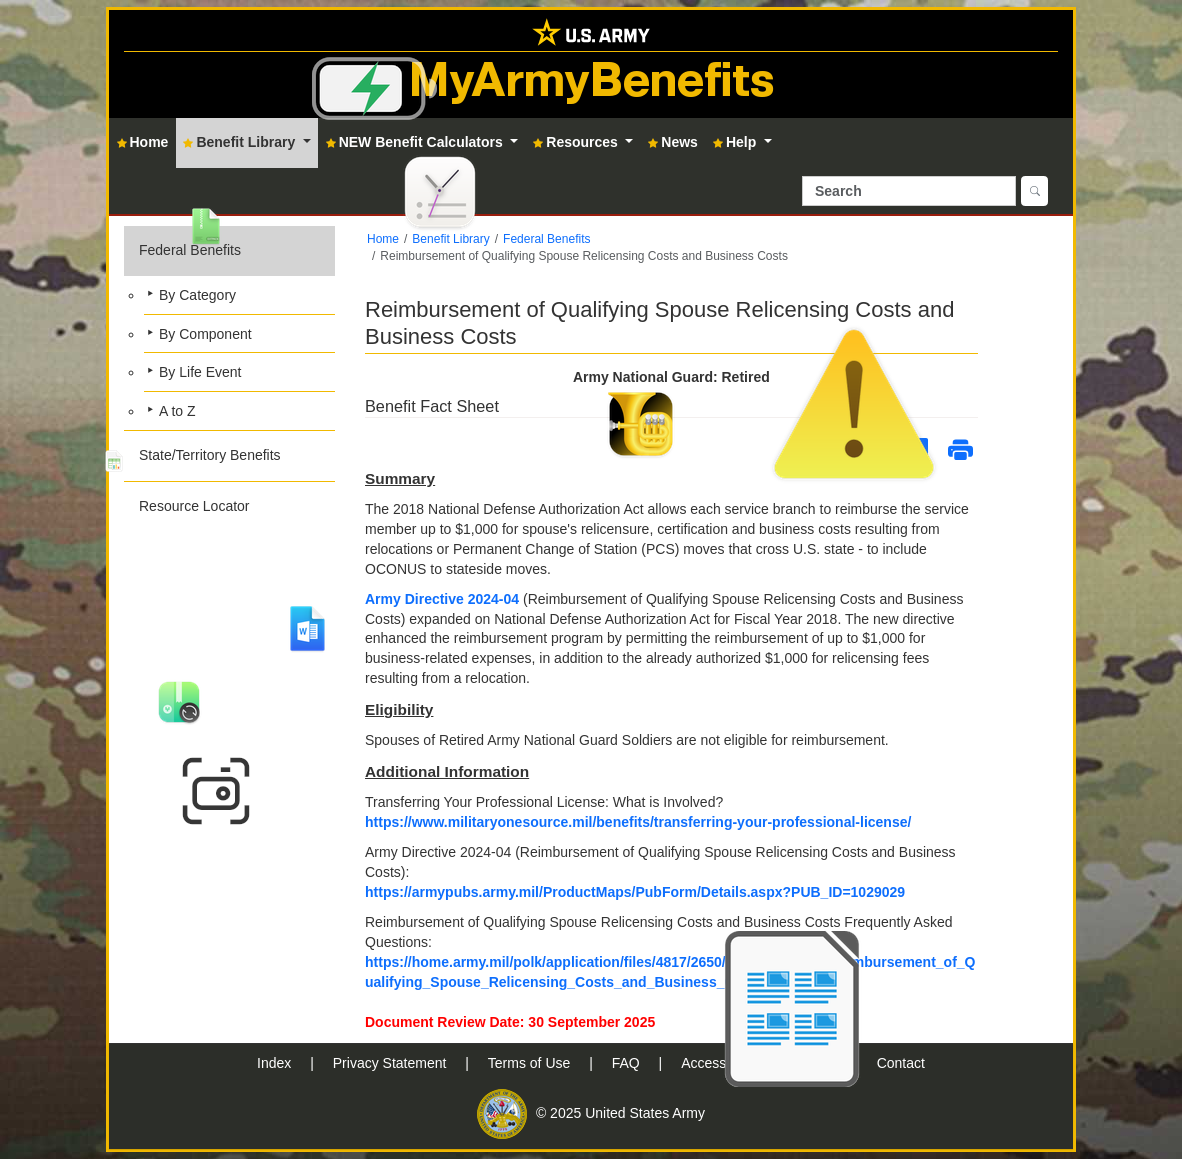 The image size is (1182, 1159). What do you see at coordinates (440, 192) in the screenshot?
I see `open khronos time tracking app` at bounding box center [440, 192].